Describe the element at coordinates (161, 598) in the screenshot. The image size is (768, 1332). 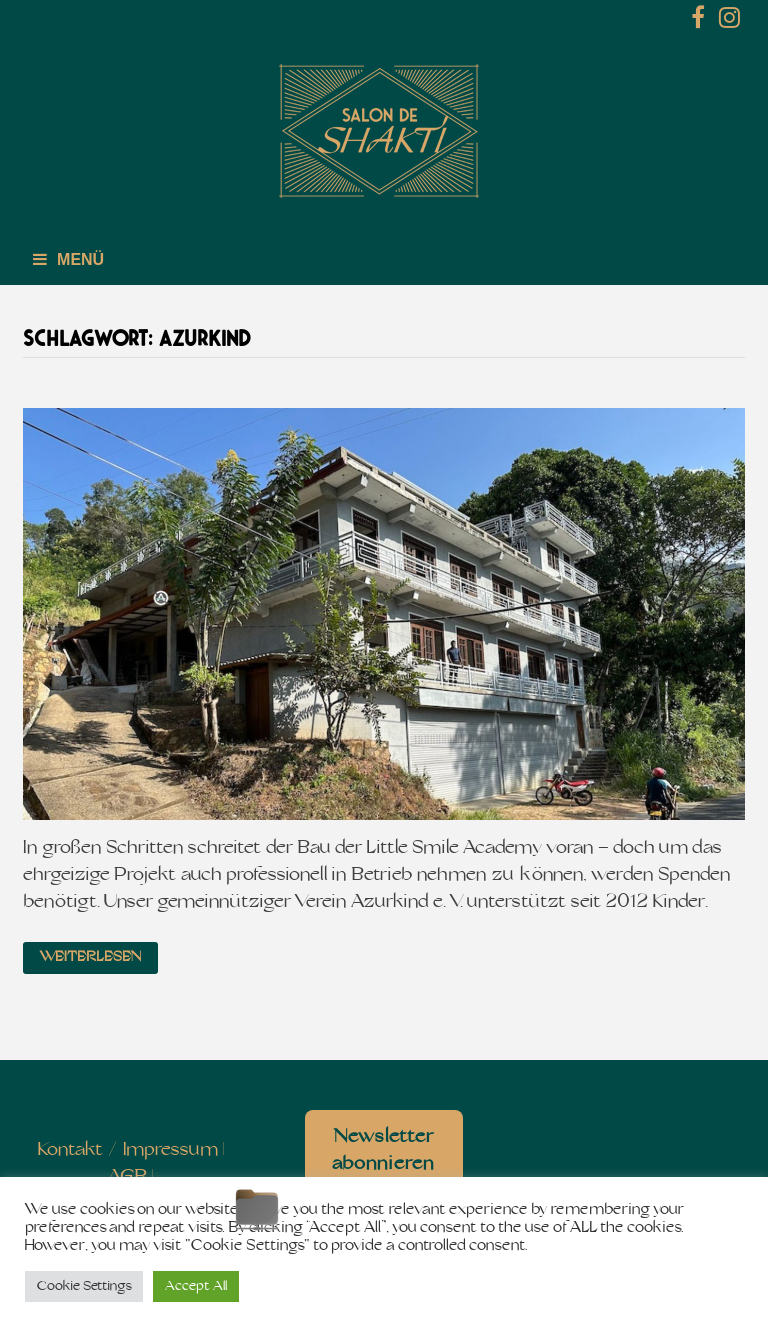
I see `open the software updater application` at that location.